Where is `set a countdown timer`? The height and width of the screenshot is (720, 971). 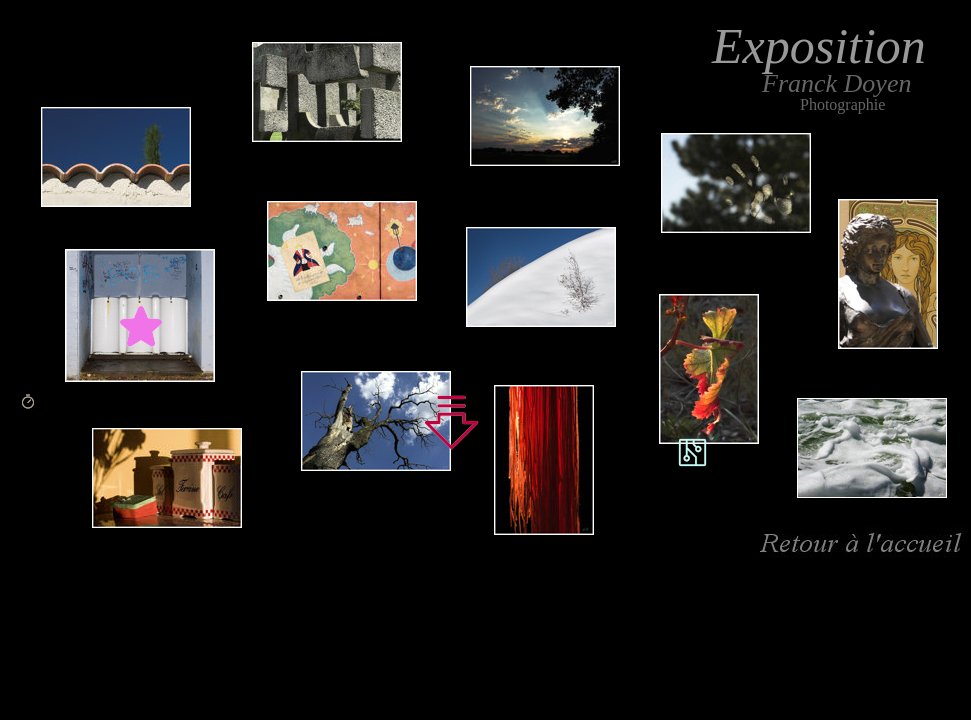
set a countdown timer is located at coordinates (28, 402).